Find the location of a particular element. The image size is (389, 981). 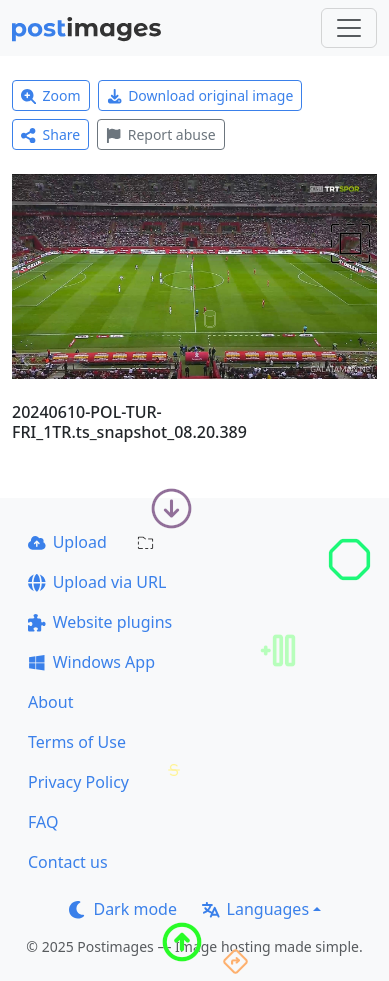

download file or content is located at coordinates (171, 508).